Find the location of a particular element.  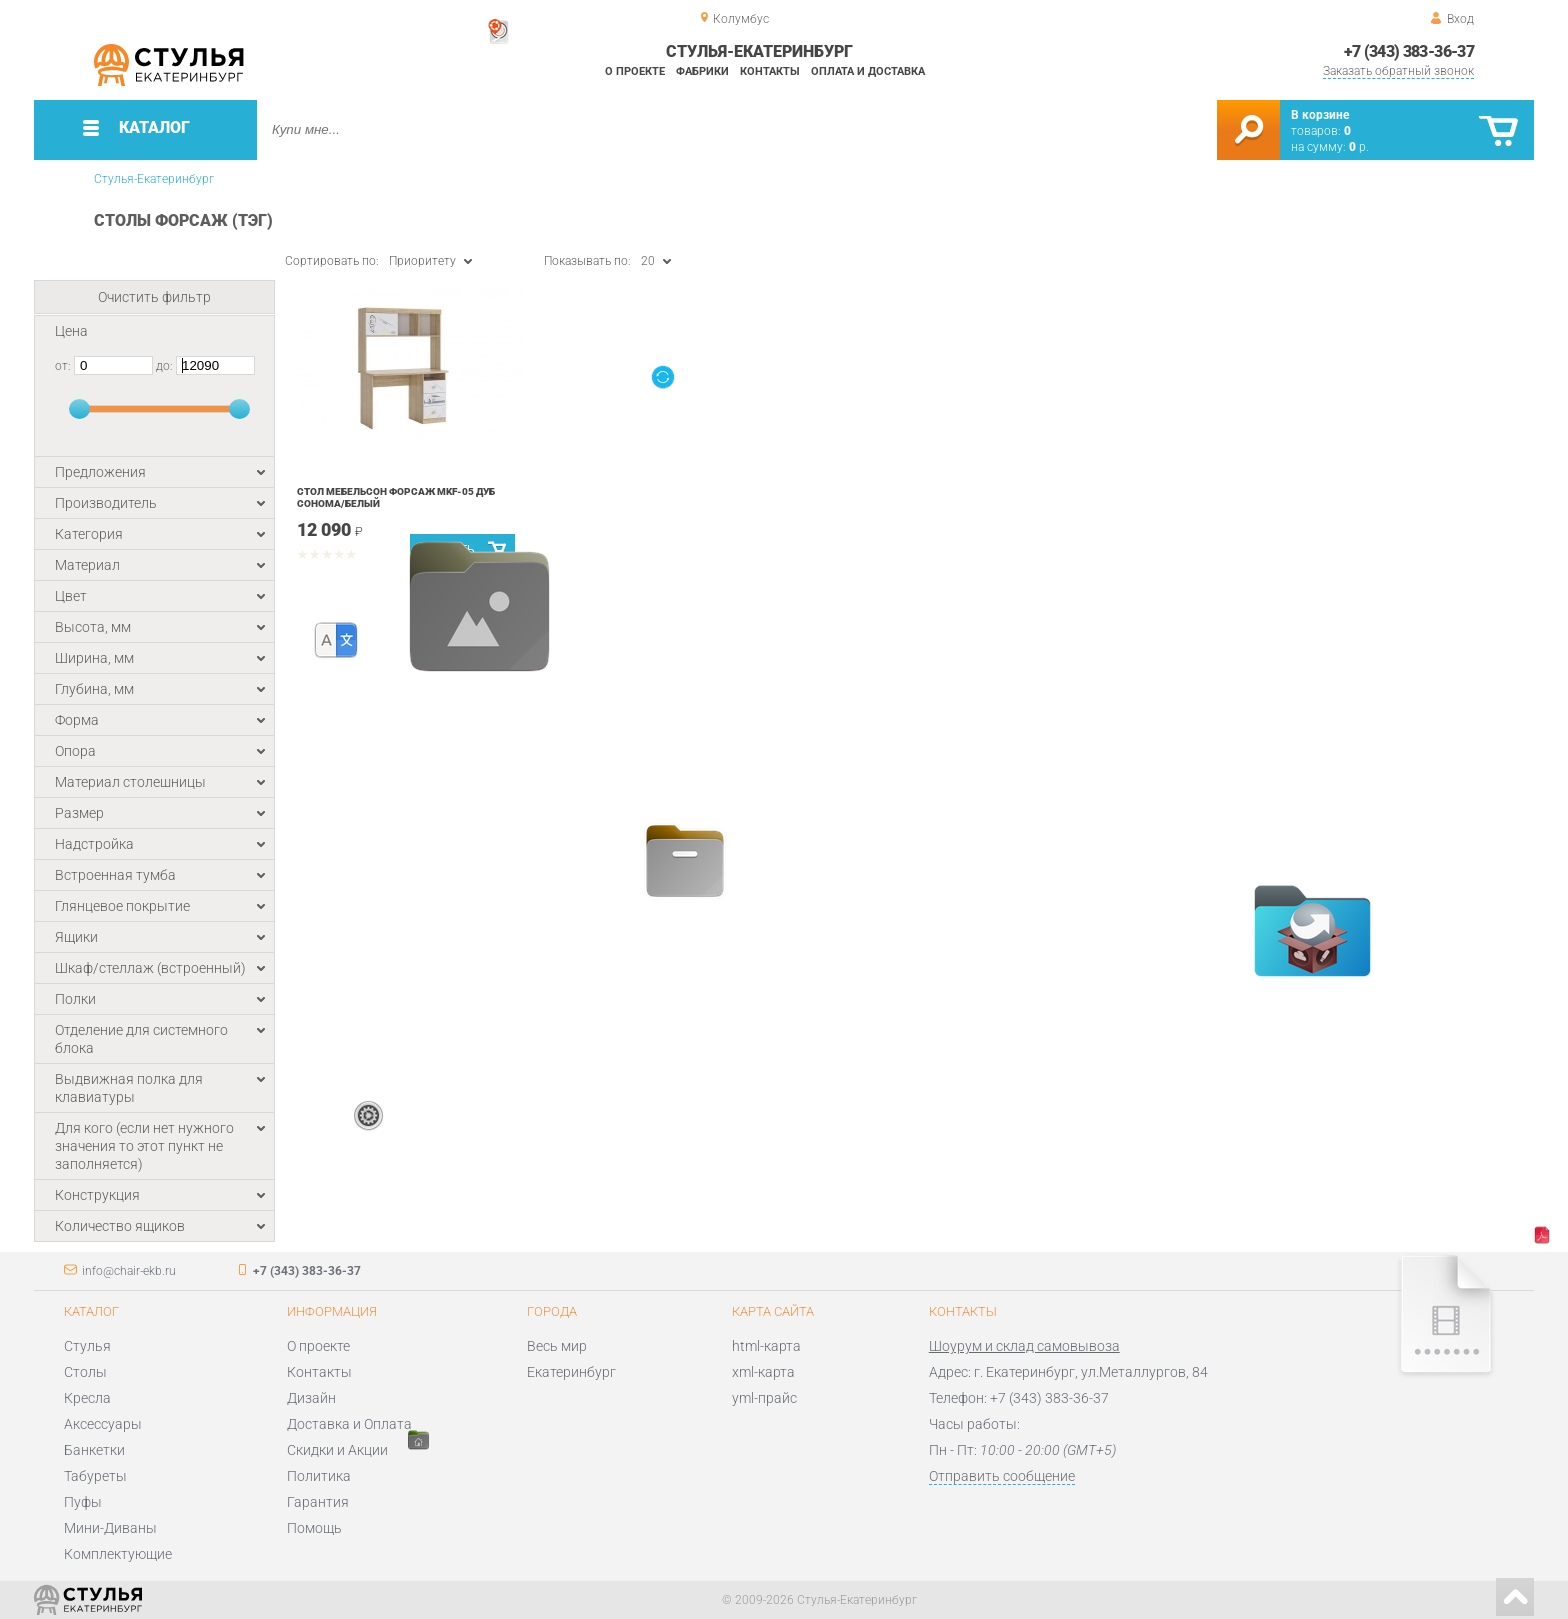

access your home folder is located at coordinates (418, 1439).